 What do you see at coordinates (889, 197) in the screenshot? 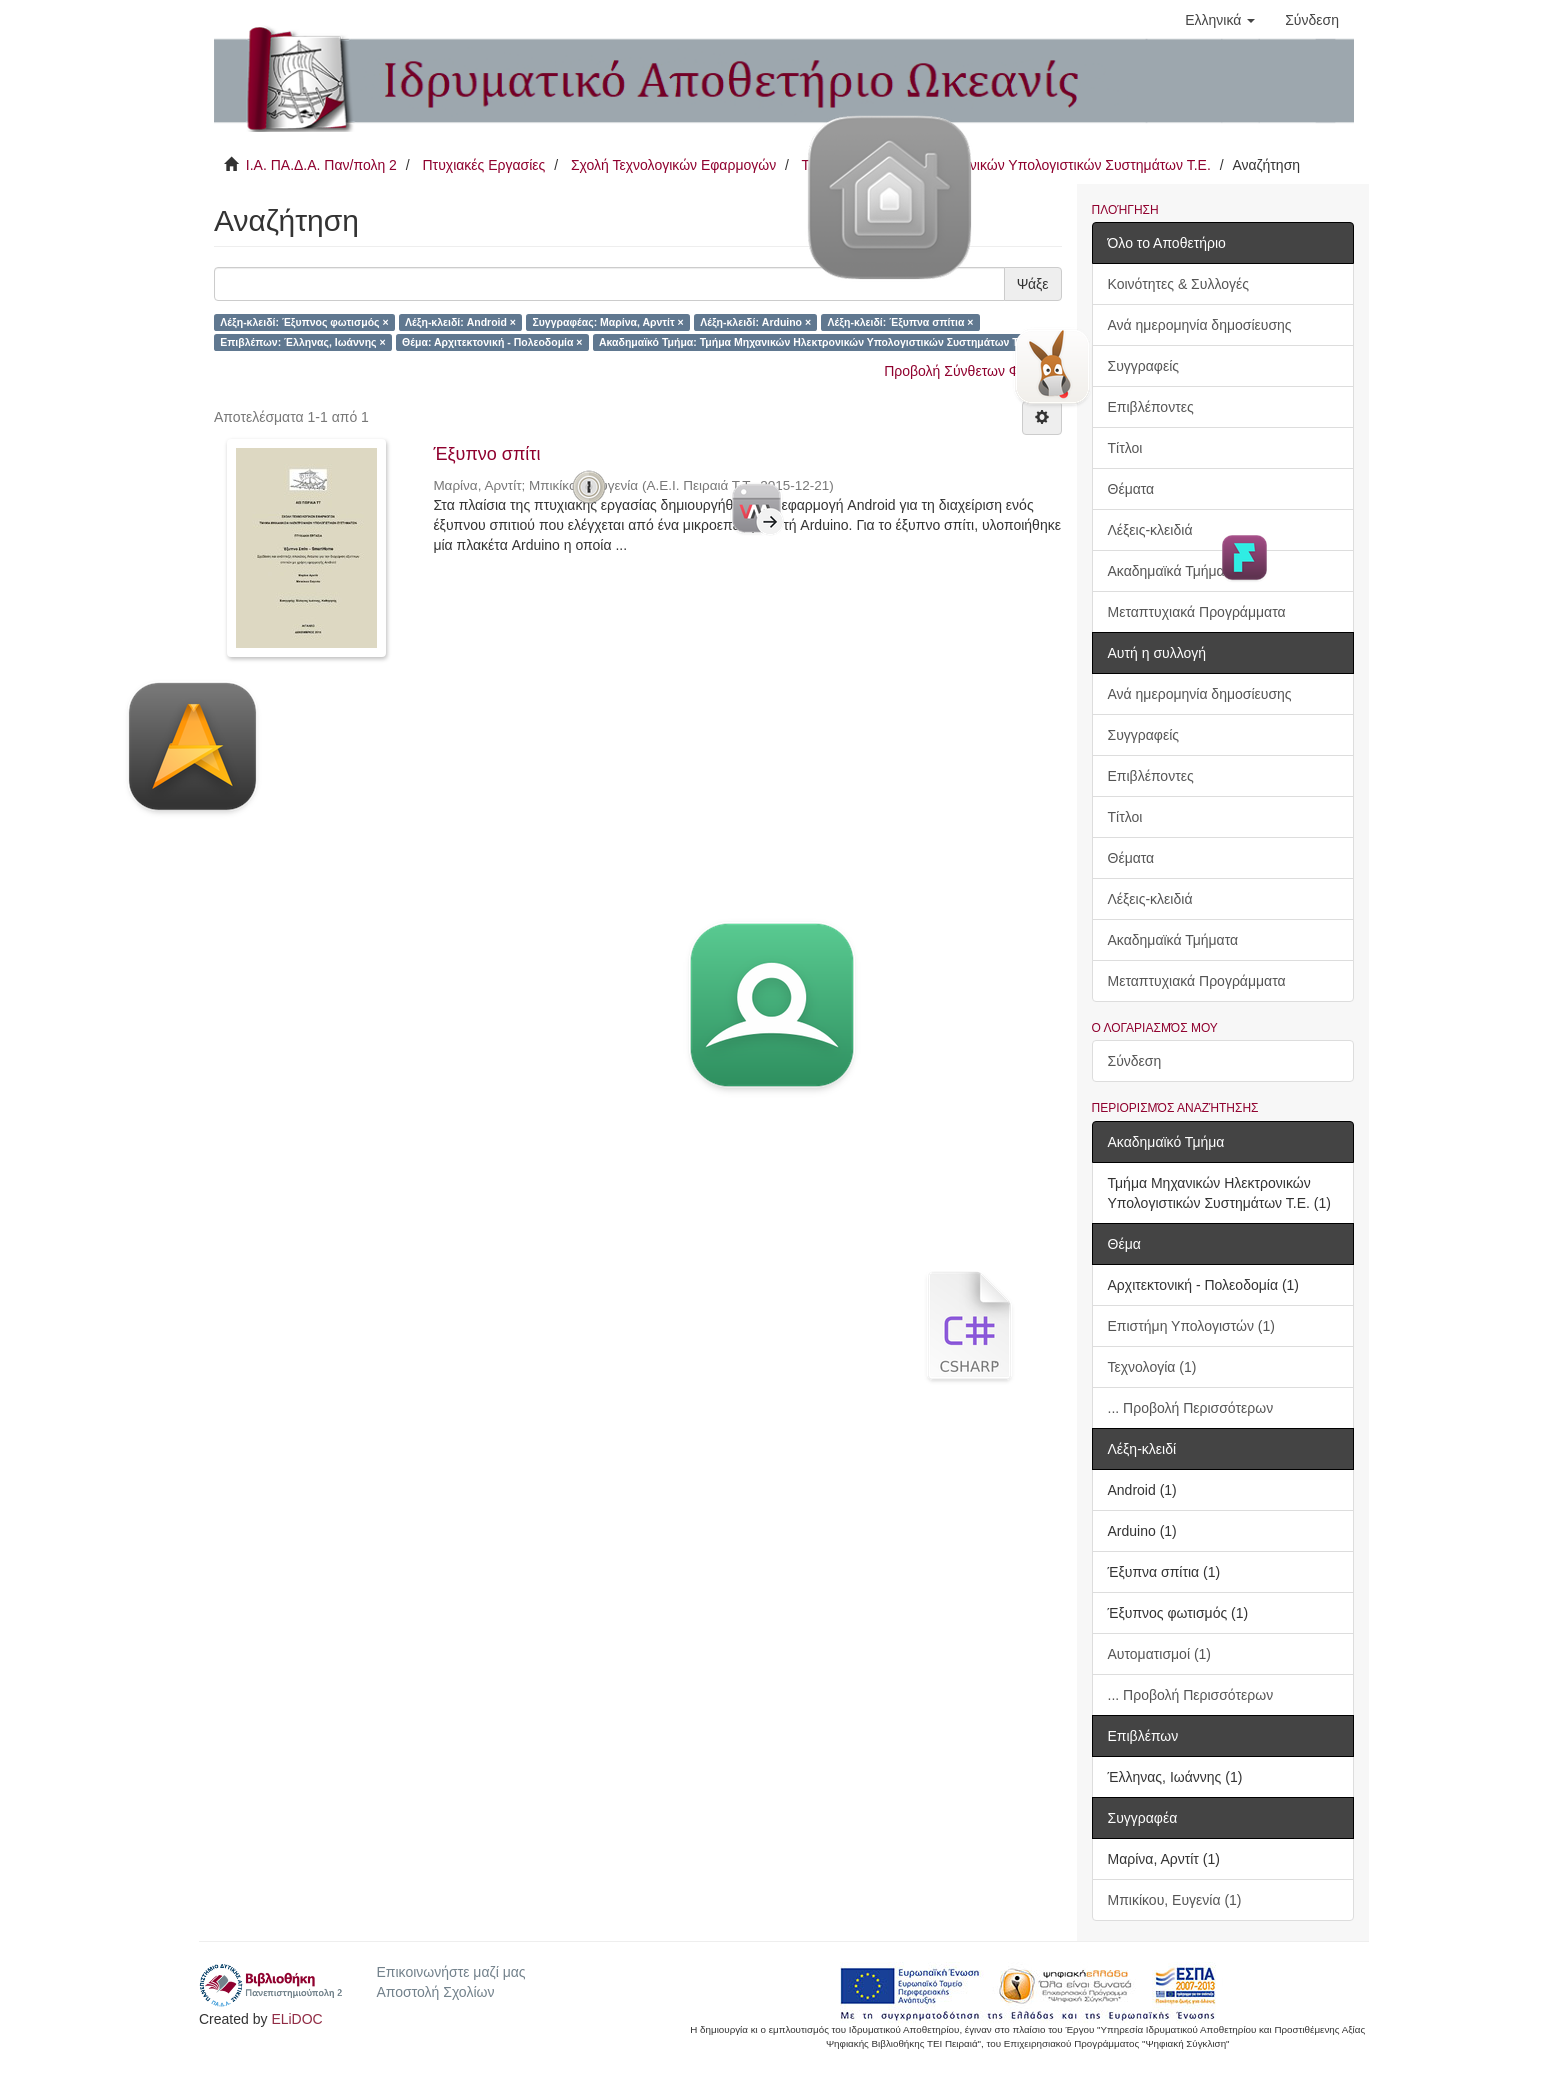
I see `open the home app` at bounding box center [889, 197].